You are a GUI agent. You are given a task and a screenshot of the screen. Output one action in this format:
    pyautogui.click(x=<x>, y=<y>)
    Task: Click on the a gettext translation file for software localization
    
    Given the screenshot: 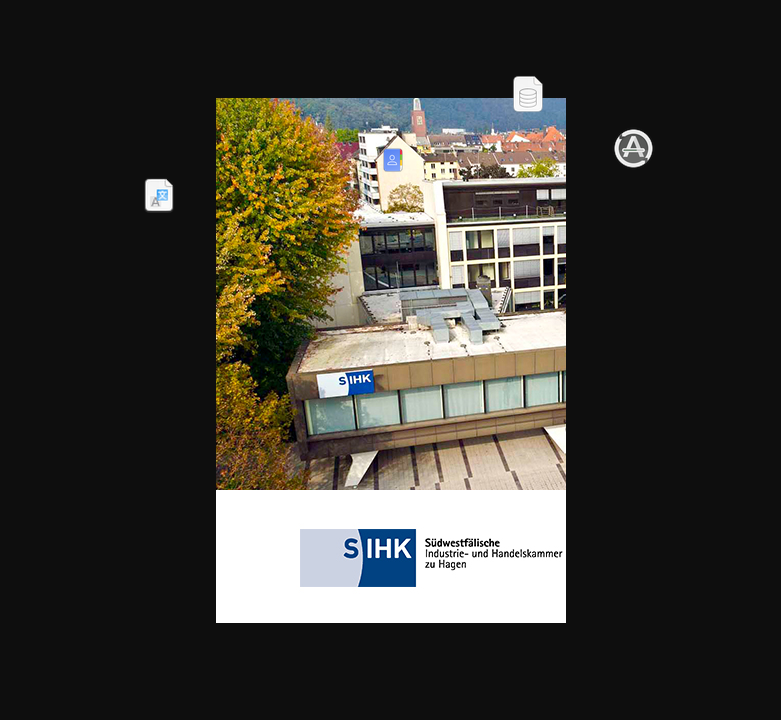 What is the action you would take?
    pyautogui.click(x=159, y=195)
    